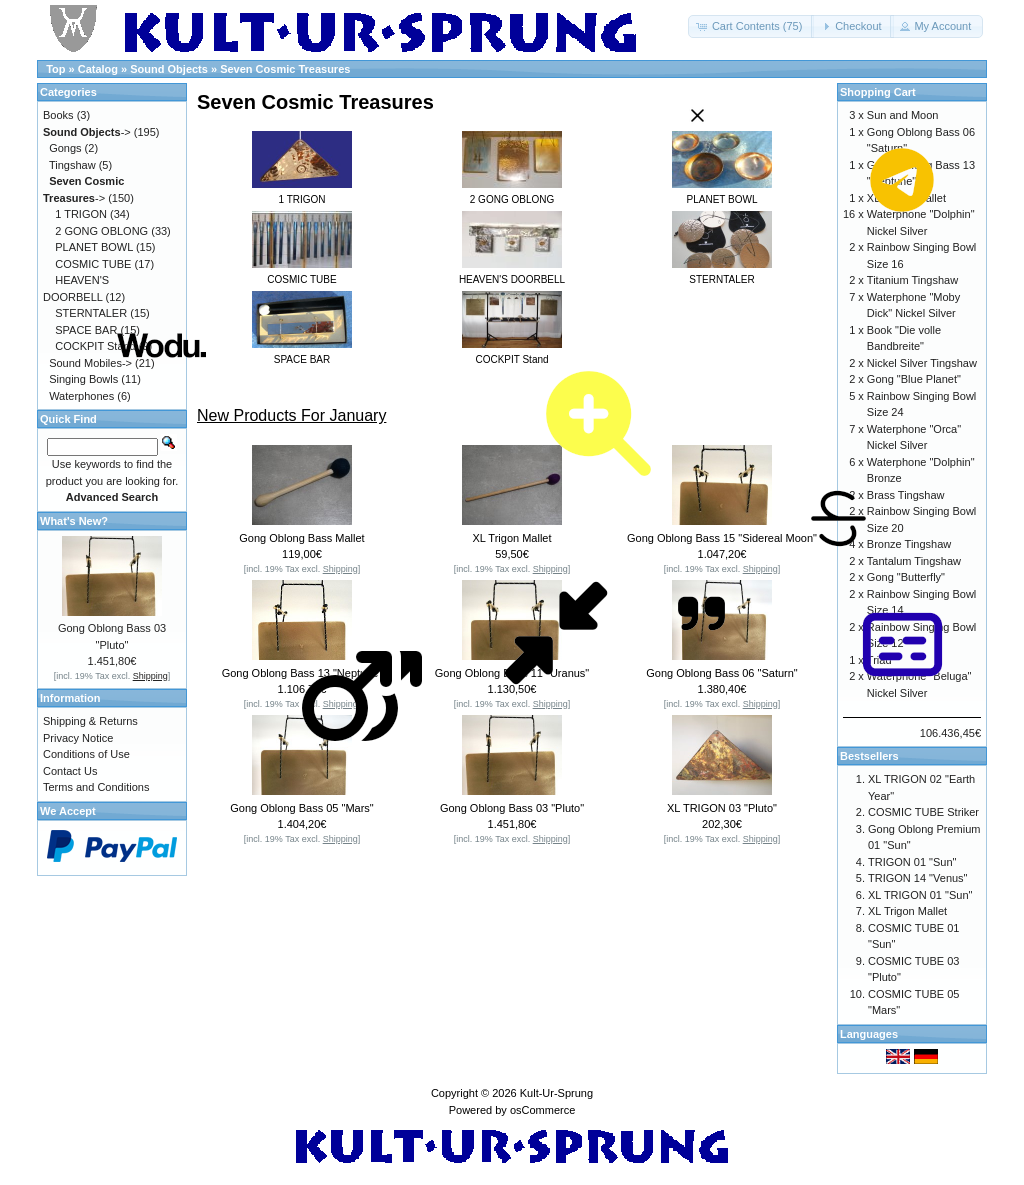 The width and height of the screenshot is (1024, 1185). Describe the element at coordinates (161, 345) in the screenshot. I see `wodu brand logo` at that location.